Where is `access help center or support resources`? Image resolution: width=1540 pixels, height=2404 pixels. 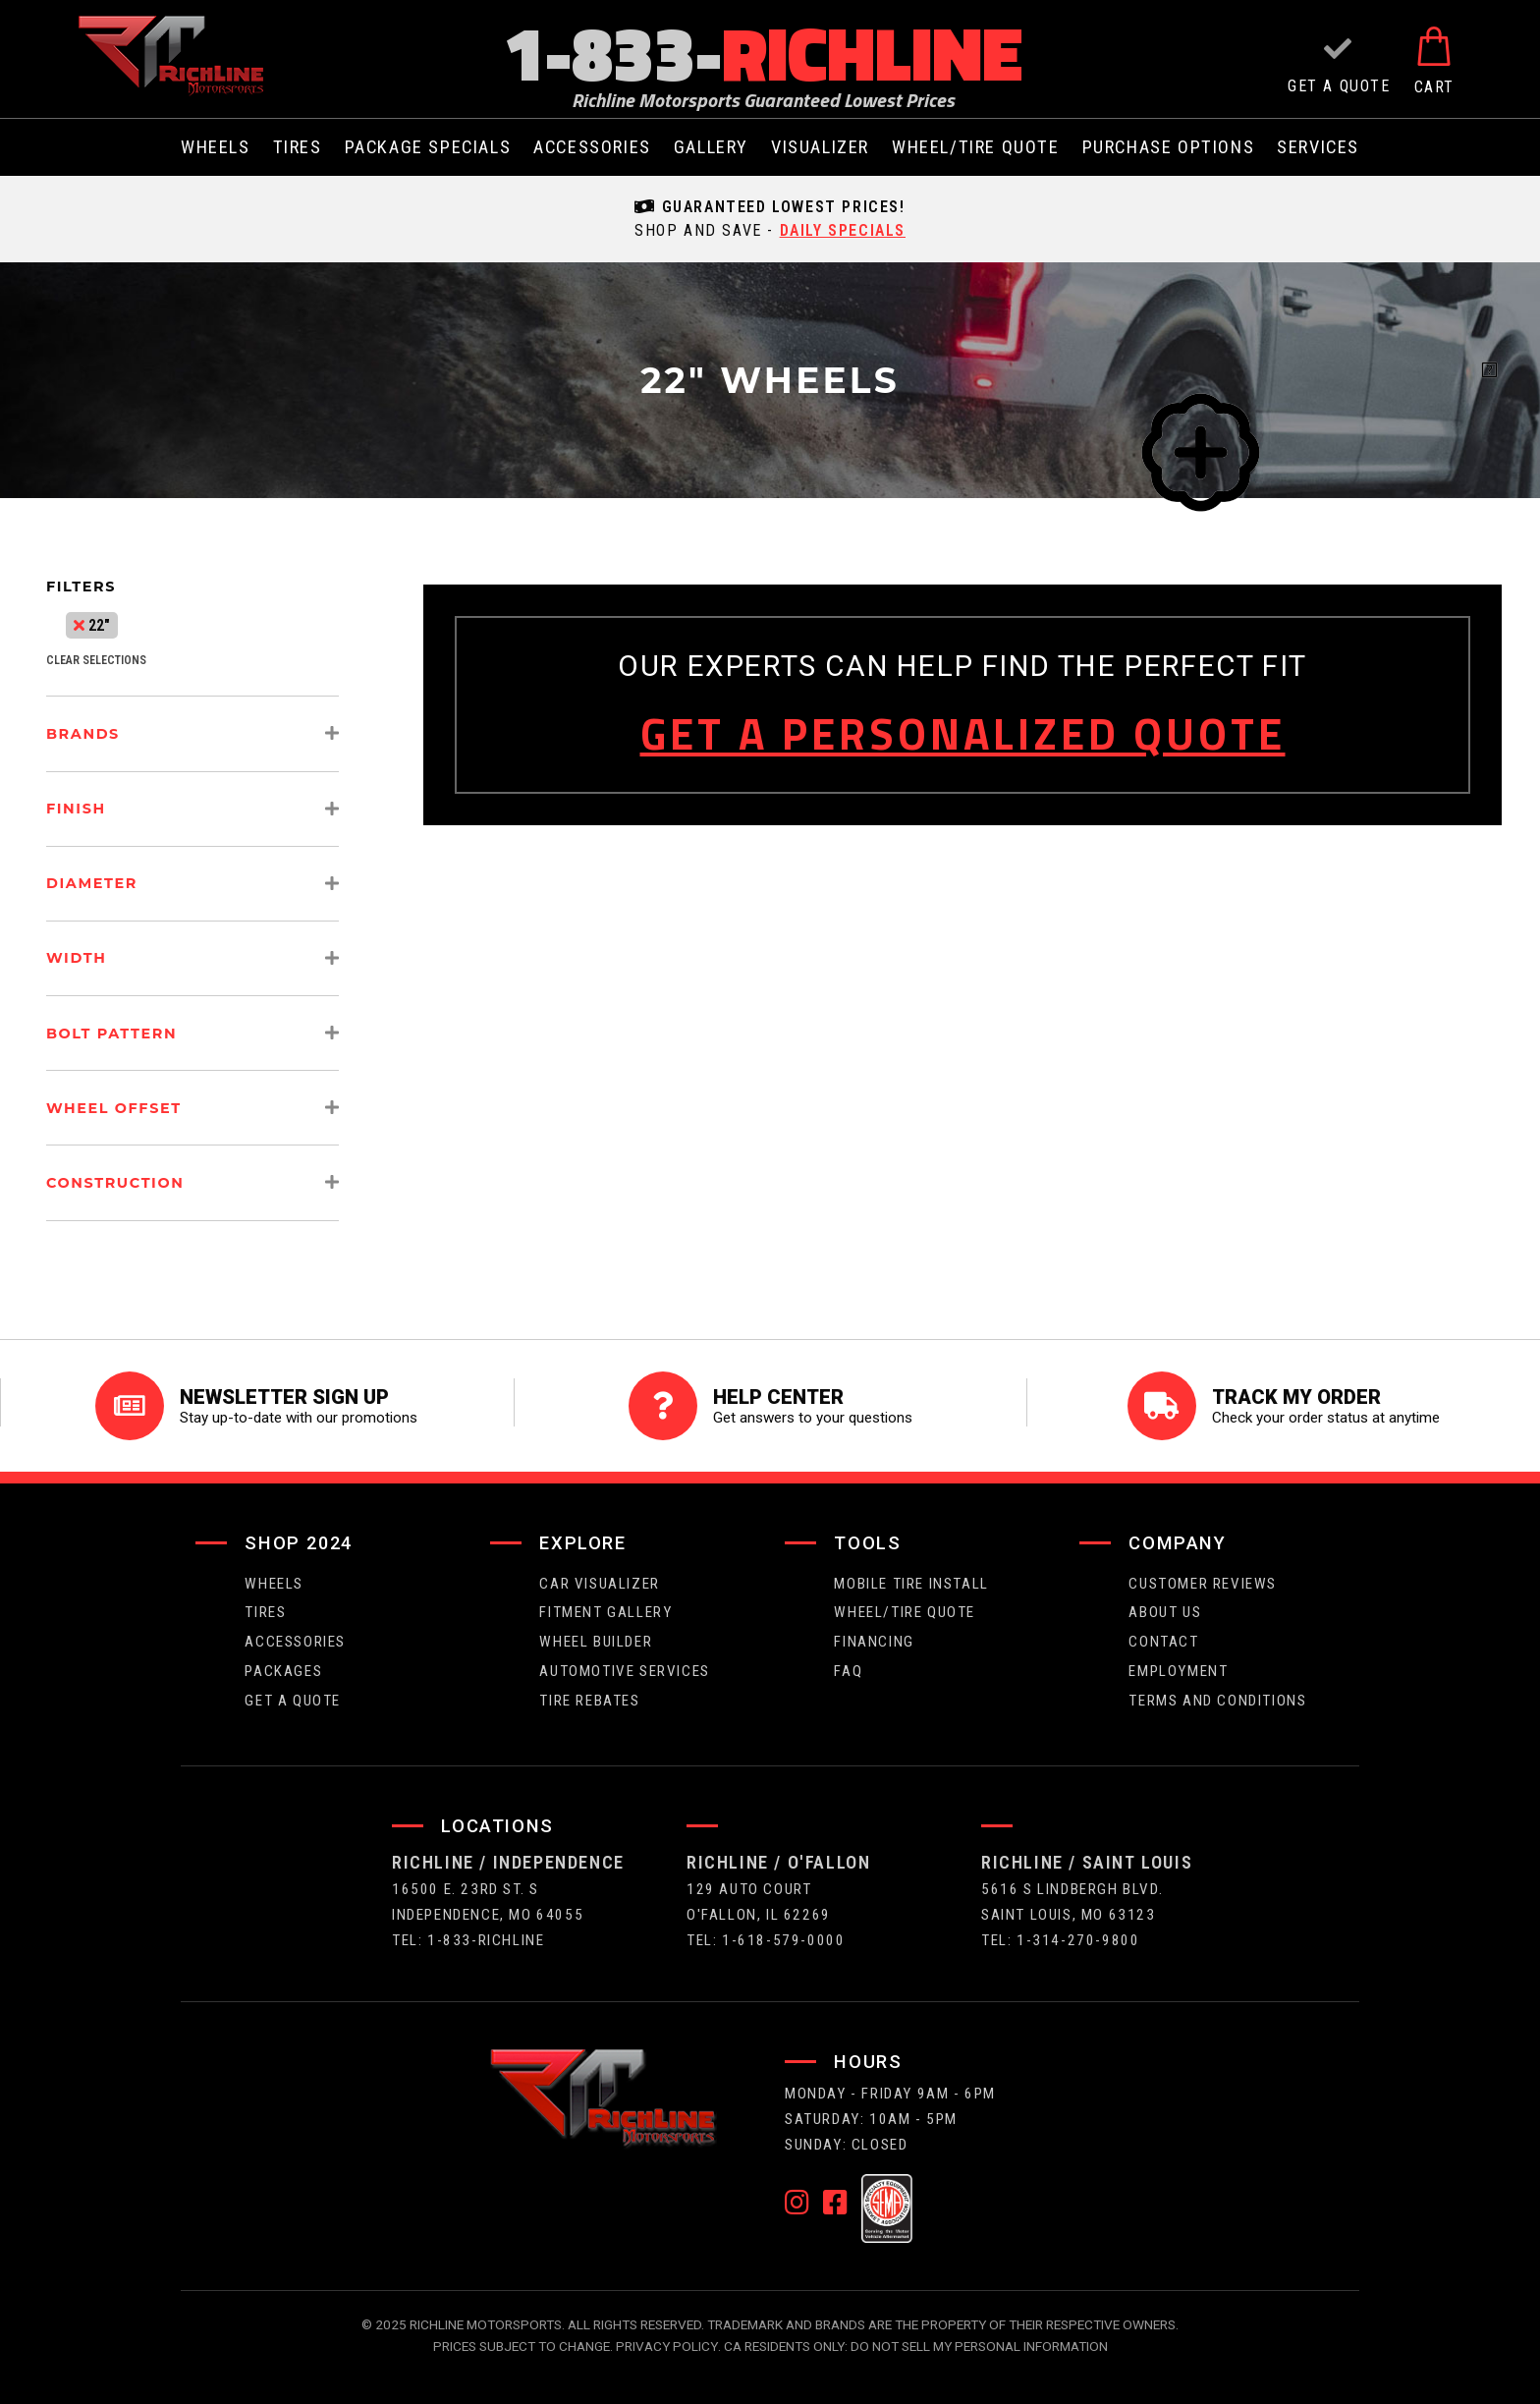
access help center or support resources is located at coordinates (1489, 369).